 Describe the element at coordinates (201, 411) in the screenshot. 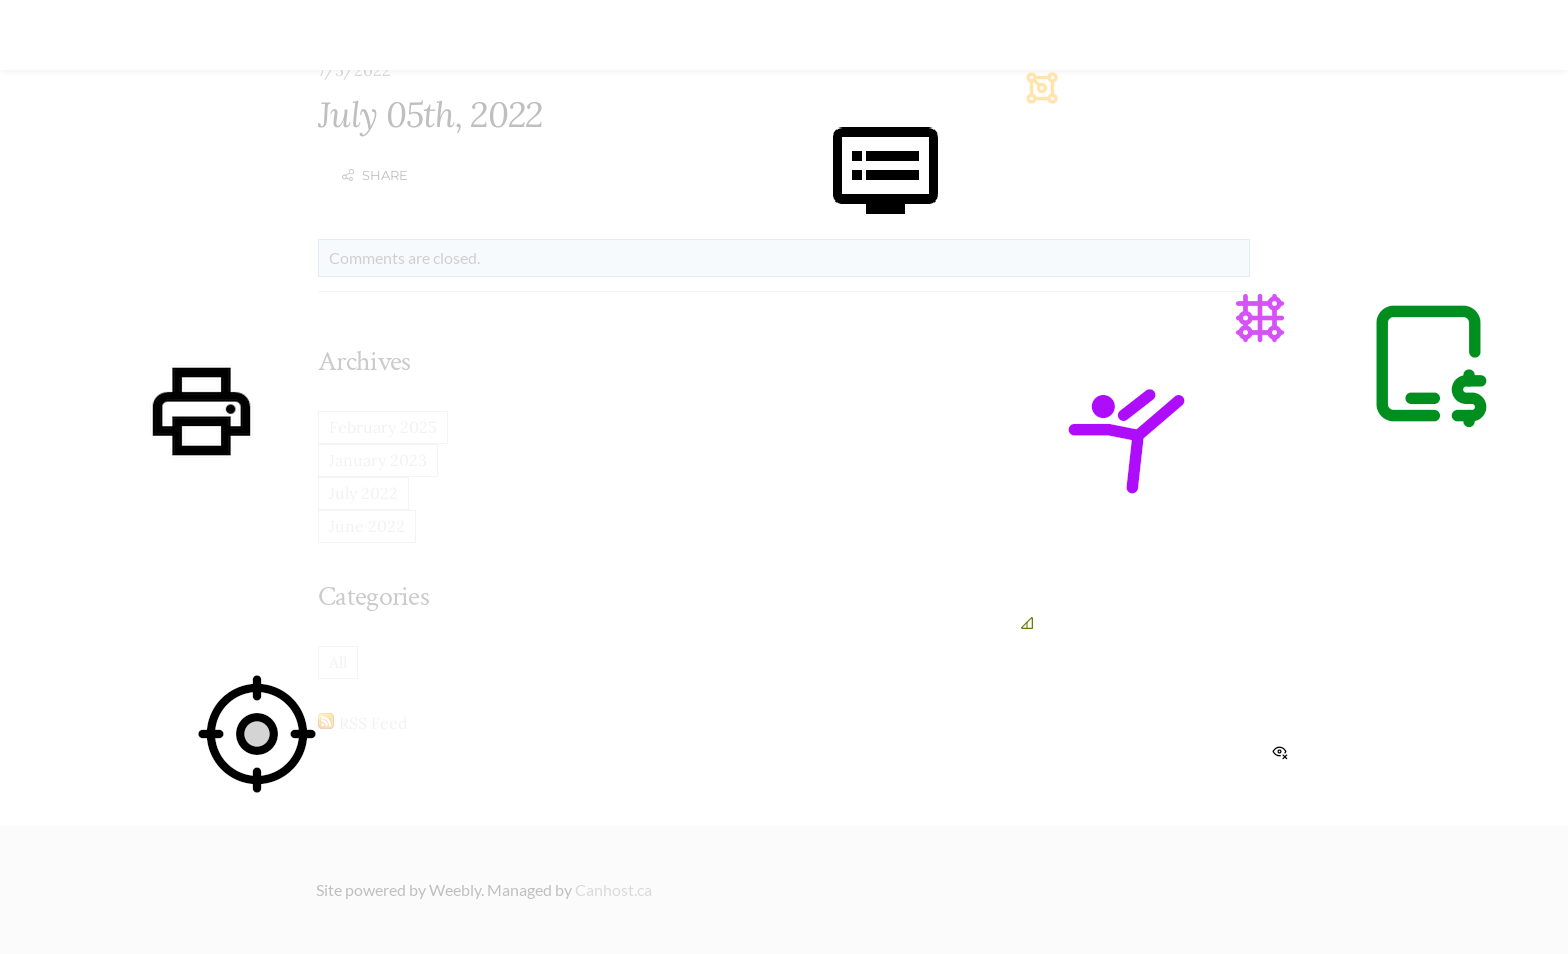

I see `print this document` at that location.